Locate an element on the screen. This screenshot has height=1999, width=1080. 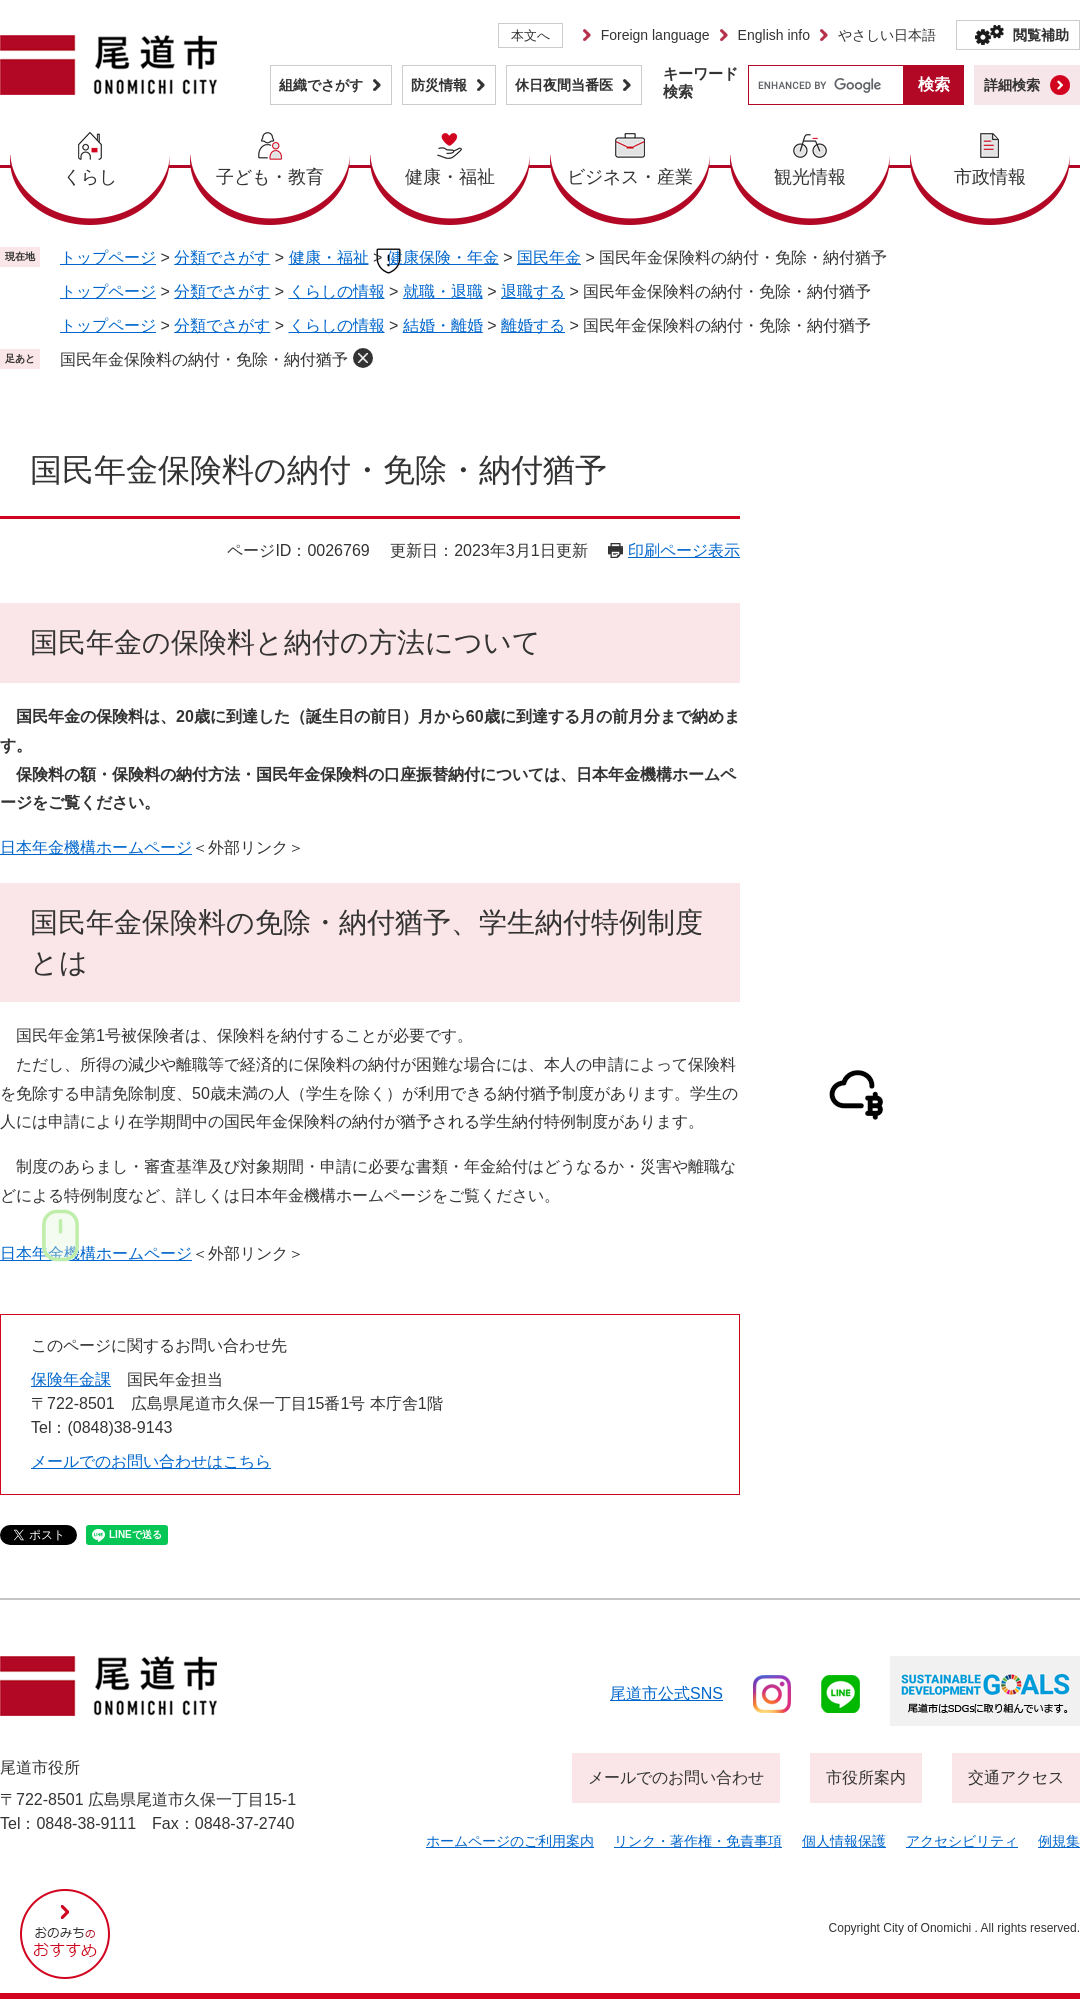
security warning or potential threat detected is located at coordinates (388, 259).